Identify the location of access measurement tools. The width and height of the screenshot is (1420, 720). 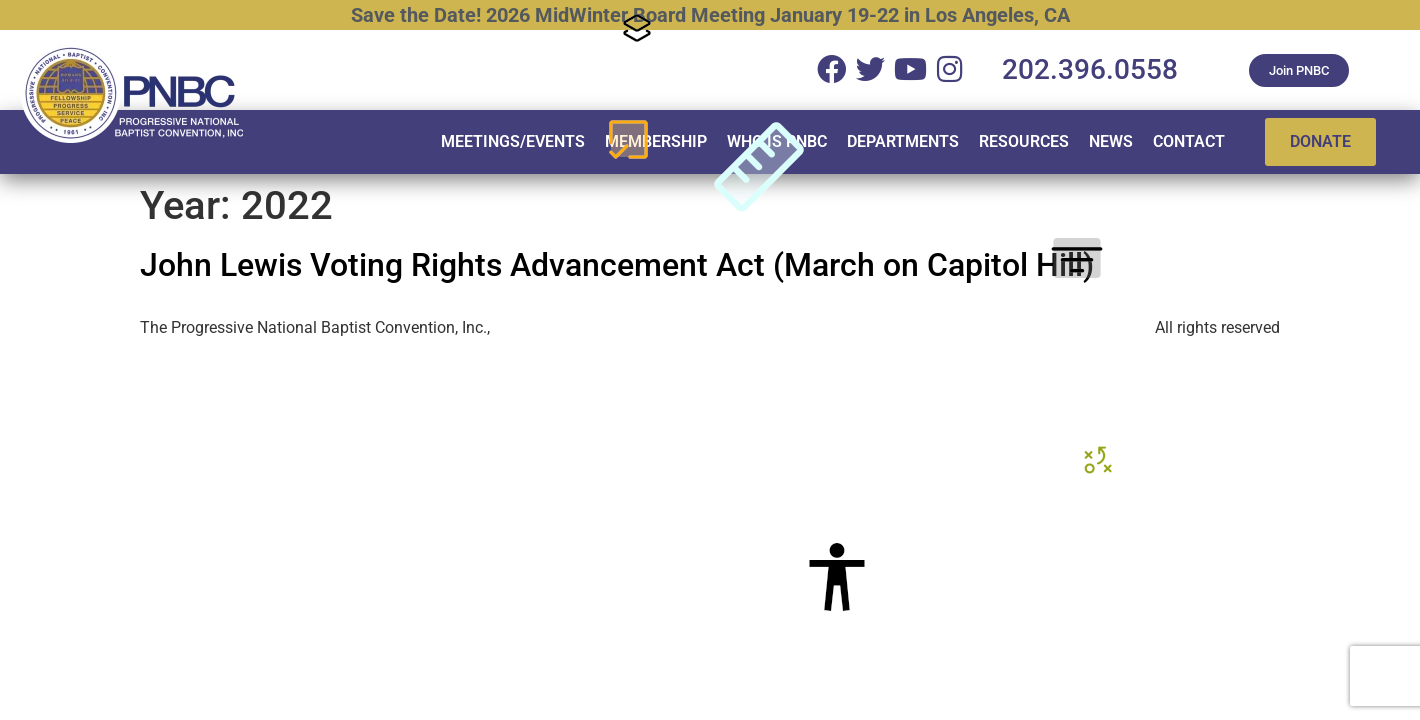
(759, 167).